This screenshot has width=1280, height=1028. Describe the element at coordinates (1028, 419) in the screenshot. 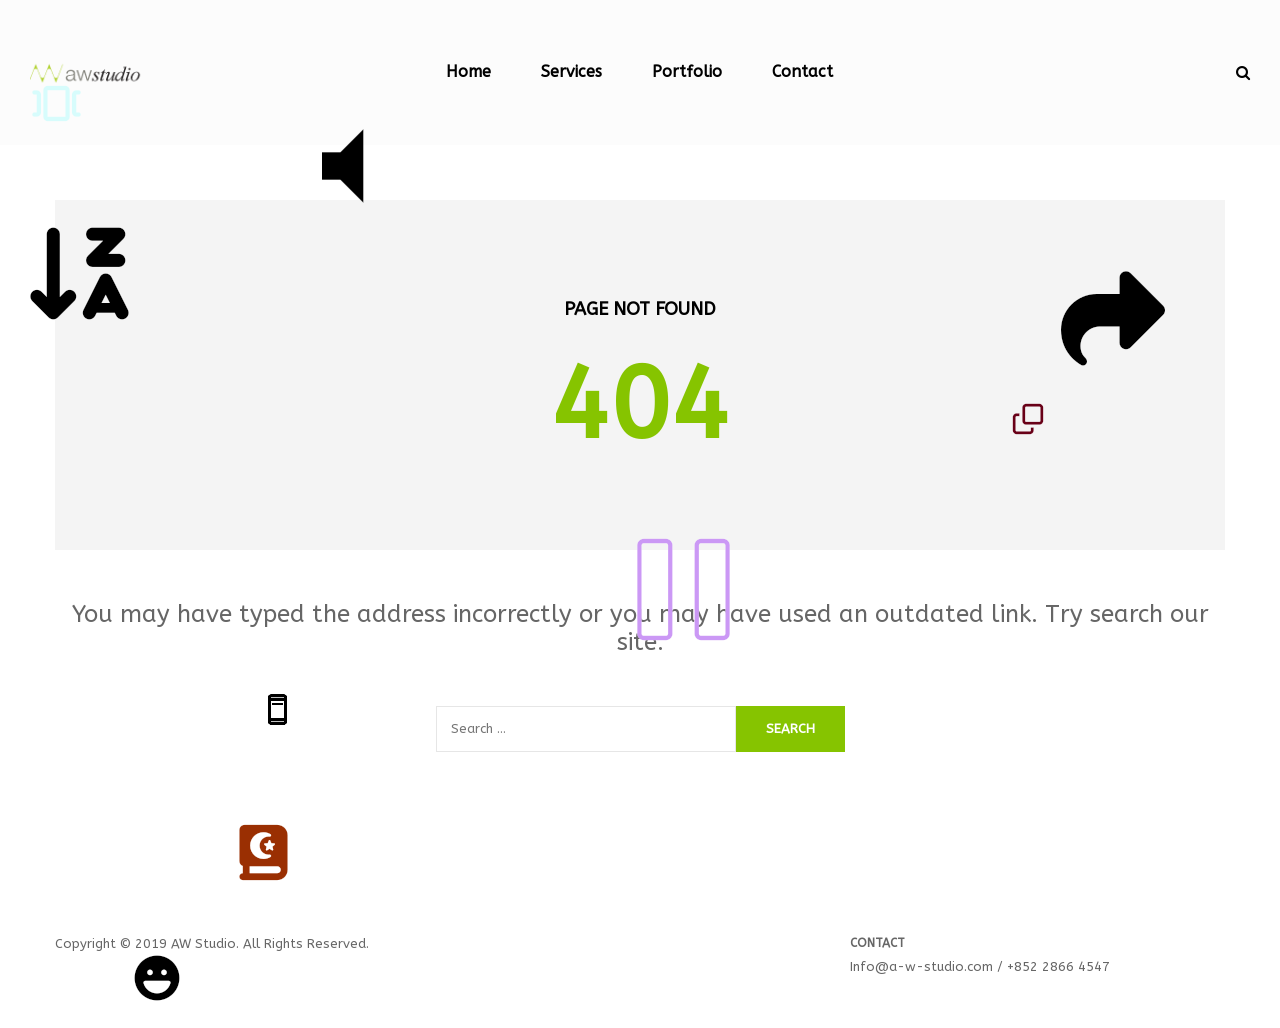

I see `duplicate or copy this item` at that location.